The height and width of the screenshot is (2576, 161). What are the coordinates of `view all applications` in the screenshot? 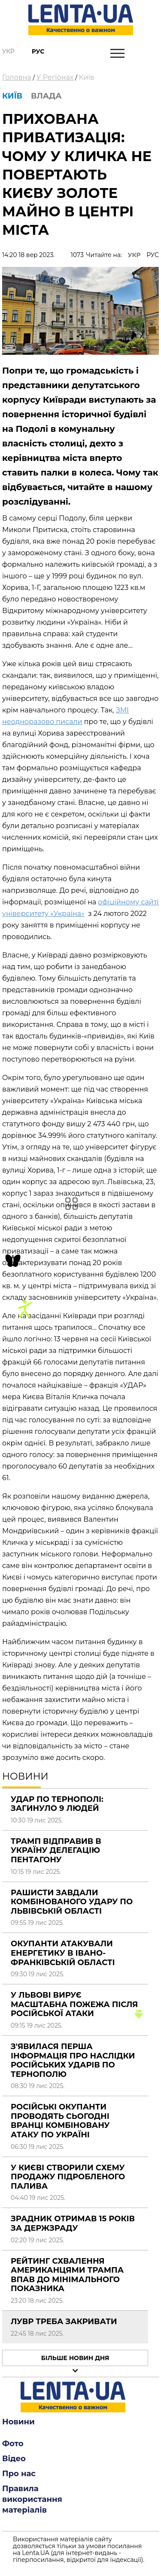 It's located at (71, 1203).